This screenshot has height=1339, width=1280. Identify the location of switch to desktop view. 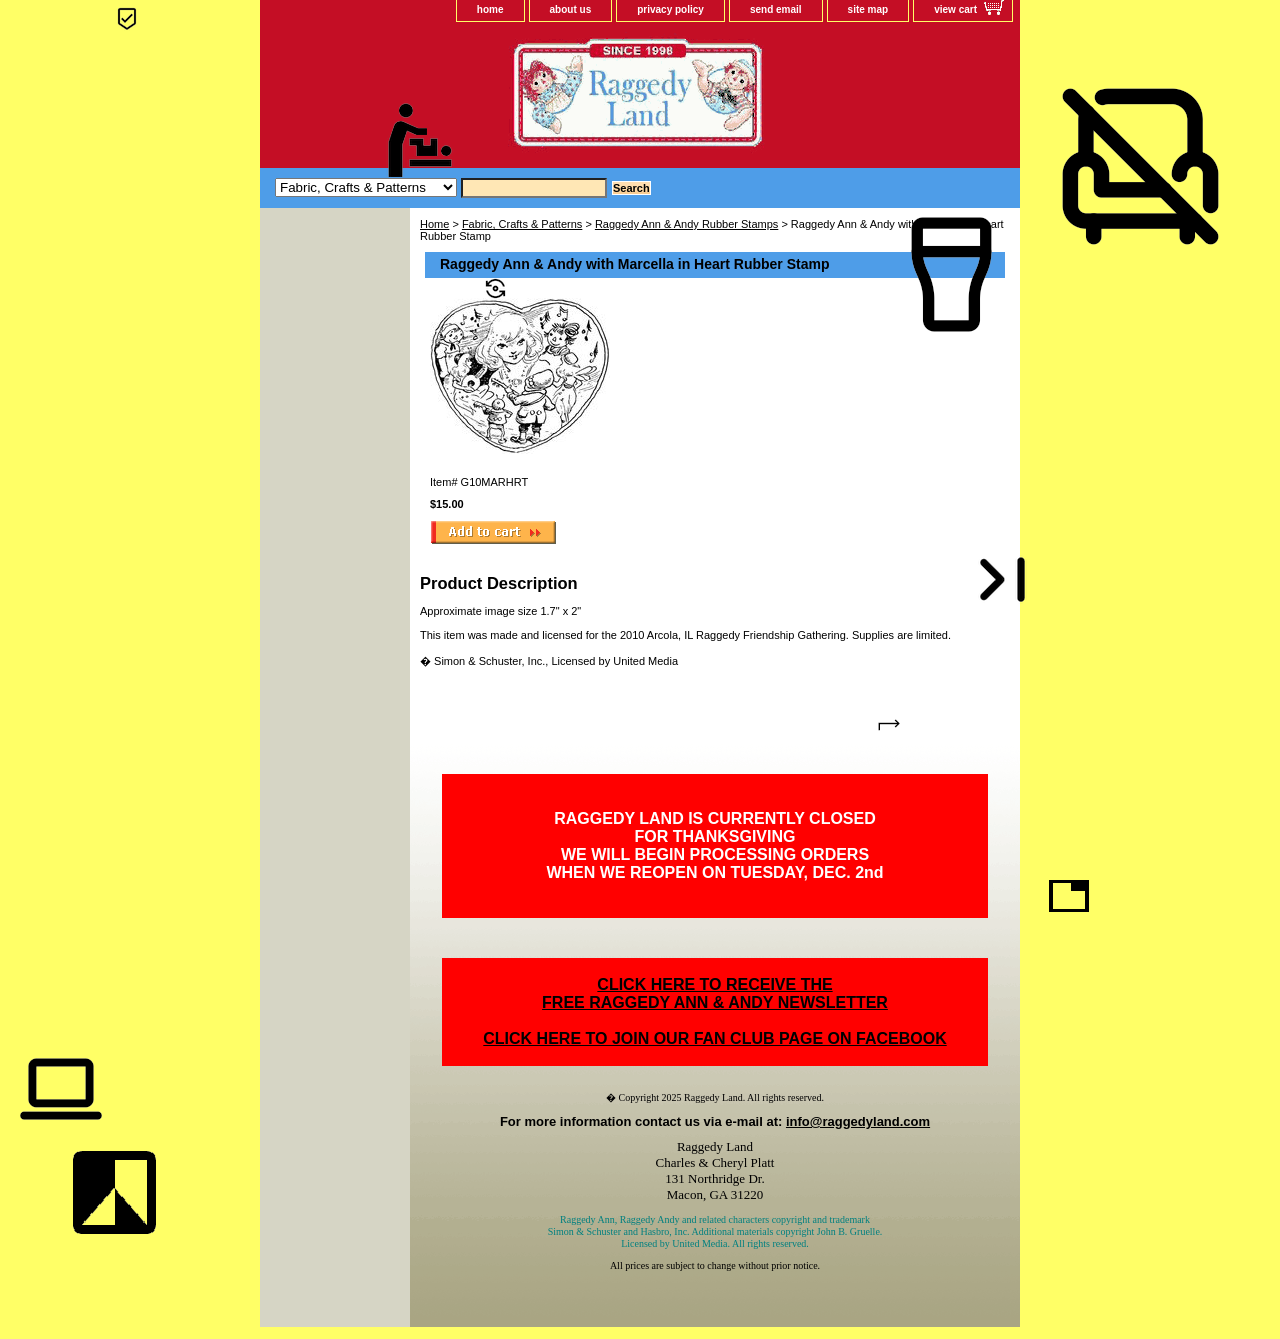
(61, 1087).